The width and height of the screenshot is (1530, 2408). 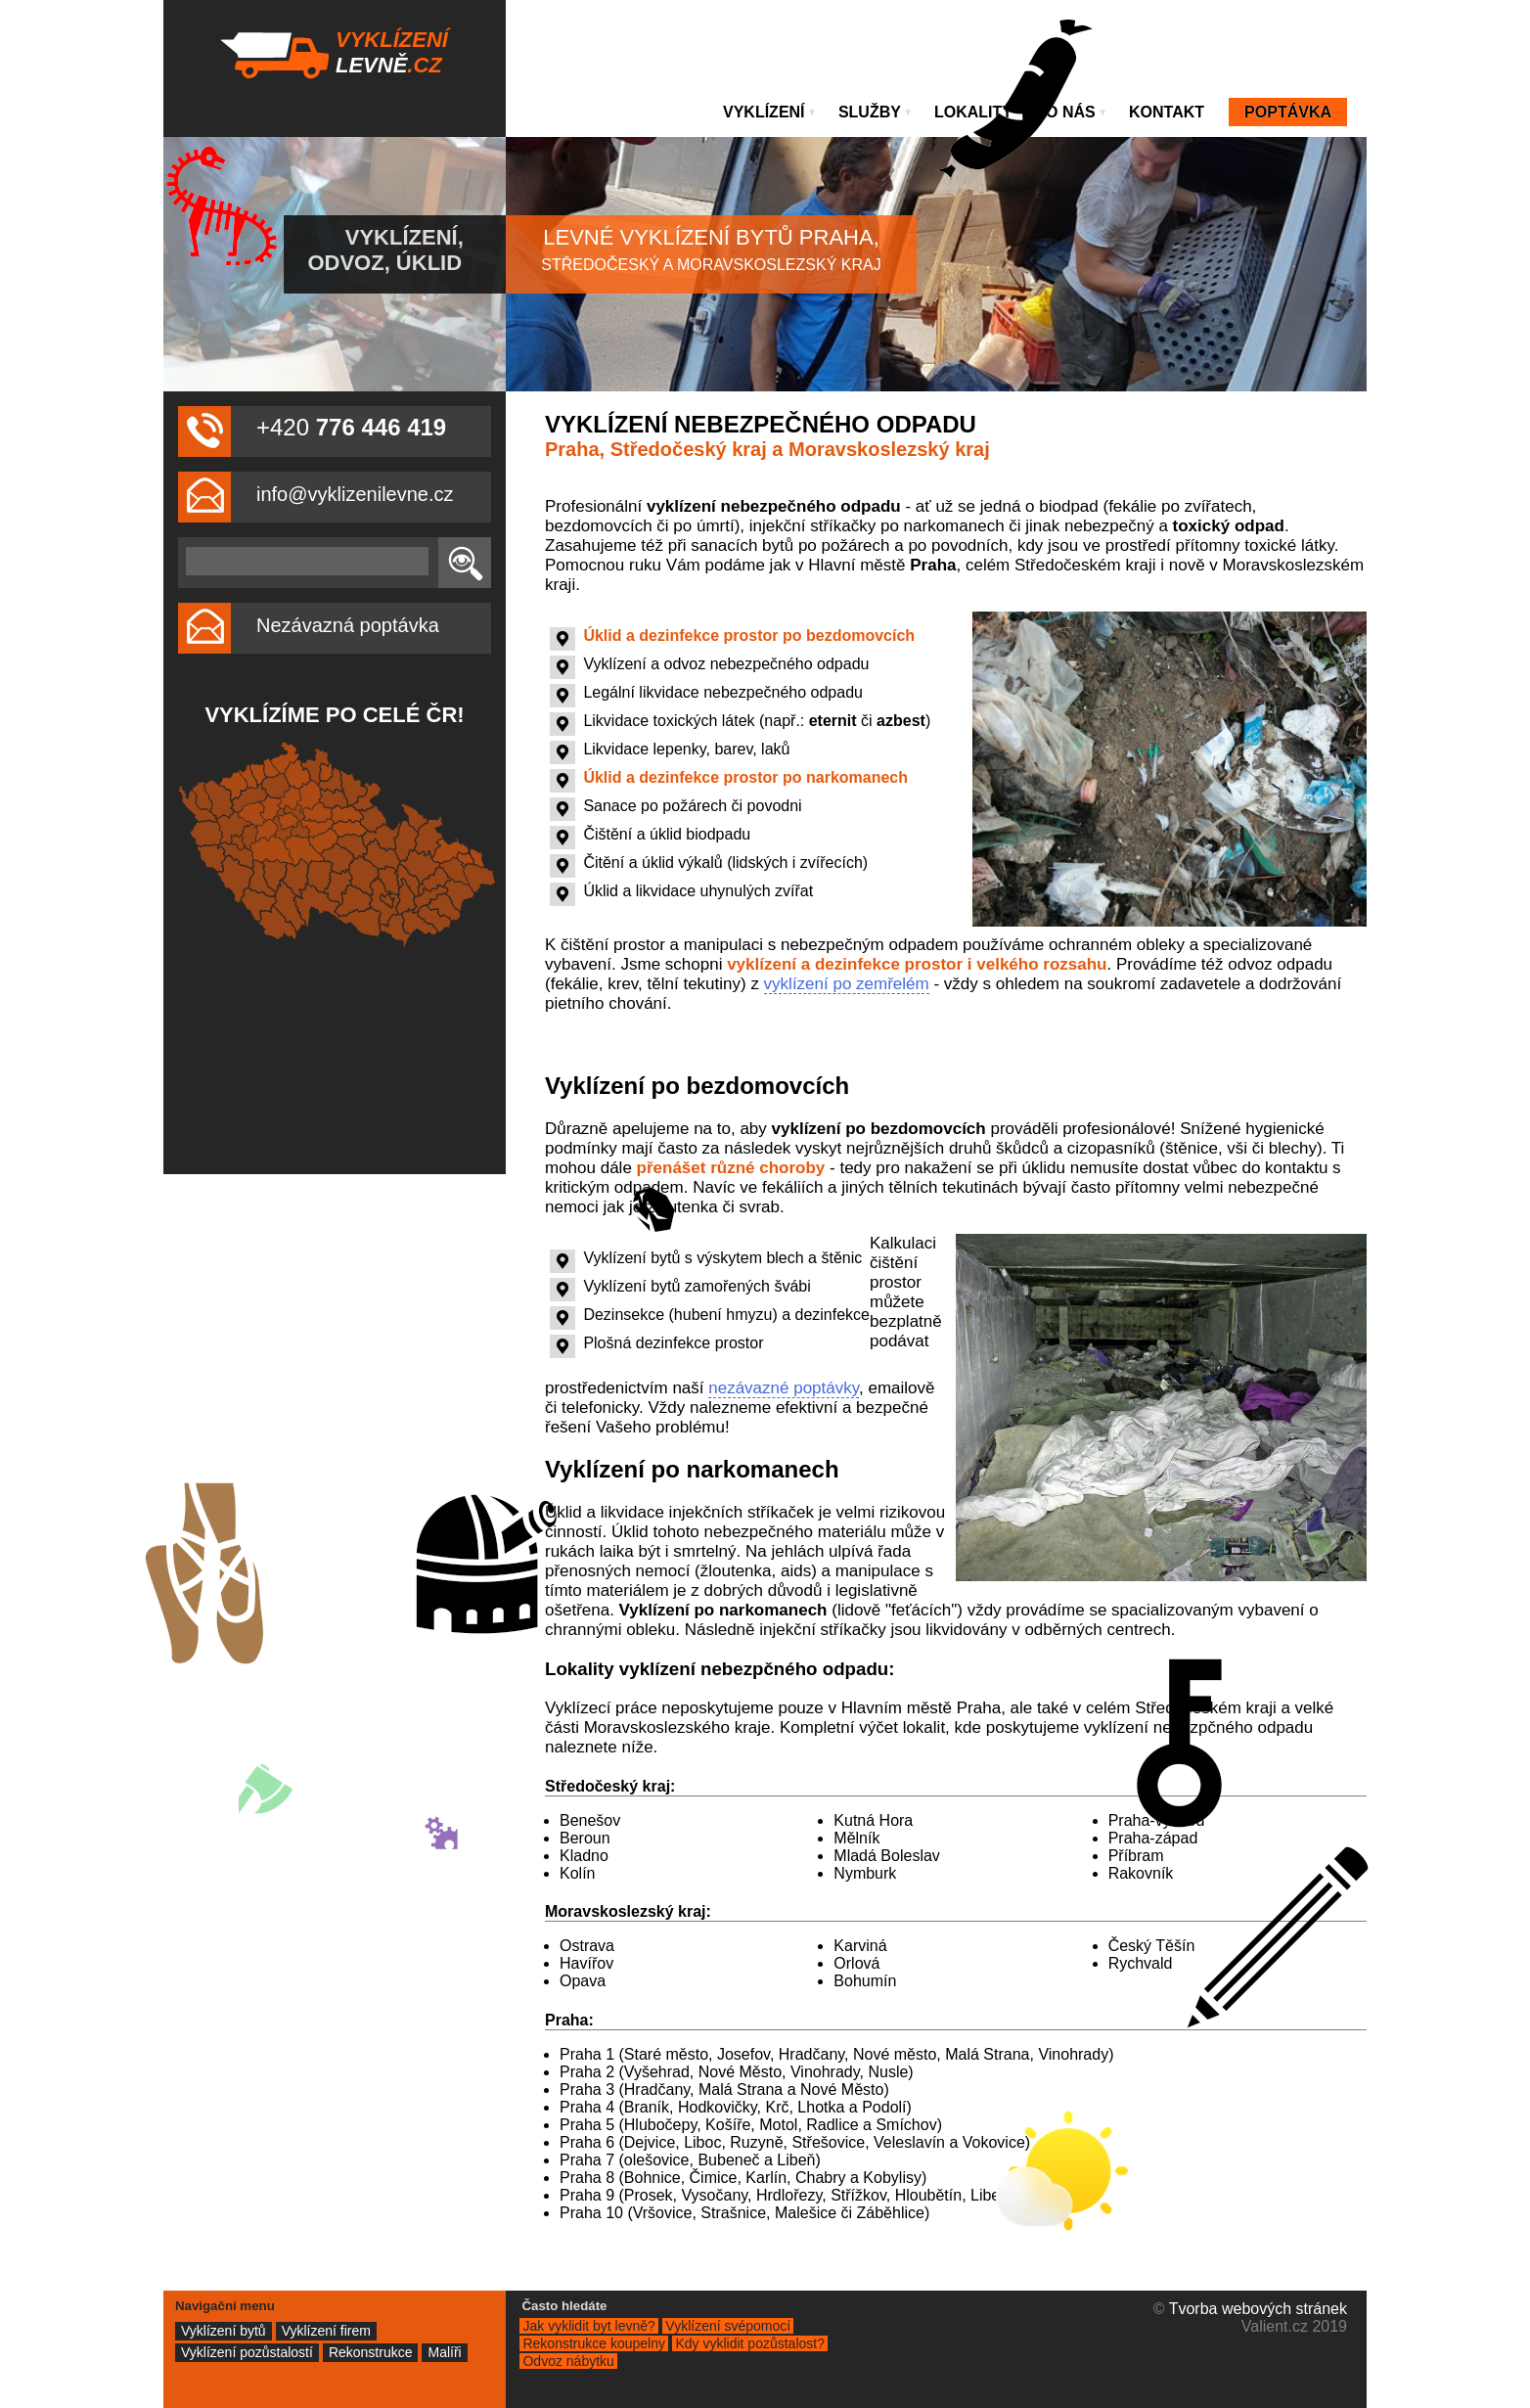 What do you see at coordinates (1179, 1743) in the screenshot?
I see `unlock a feature or access restricted content` at bounding box center [1179, 1743].